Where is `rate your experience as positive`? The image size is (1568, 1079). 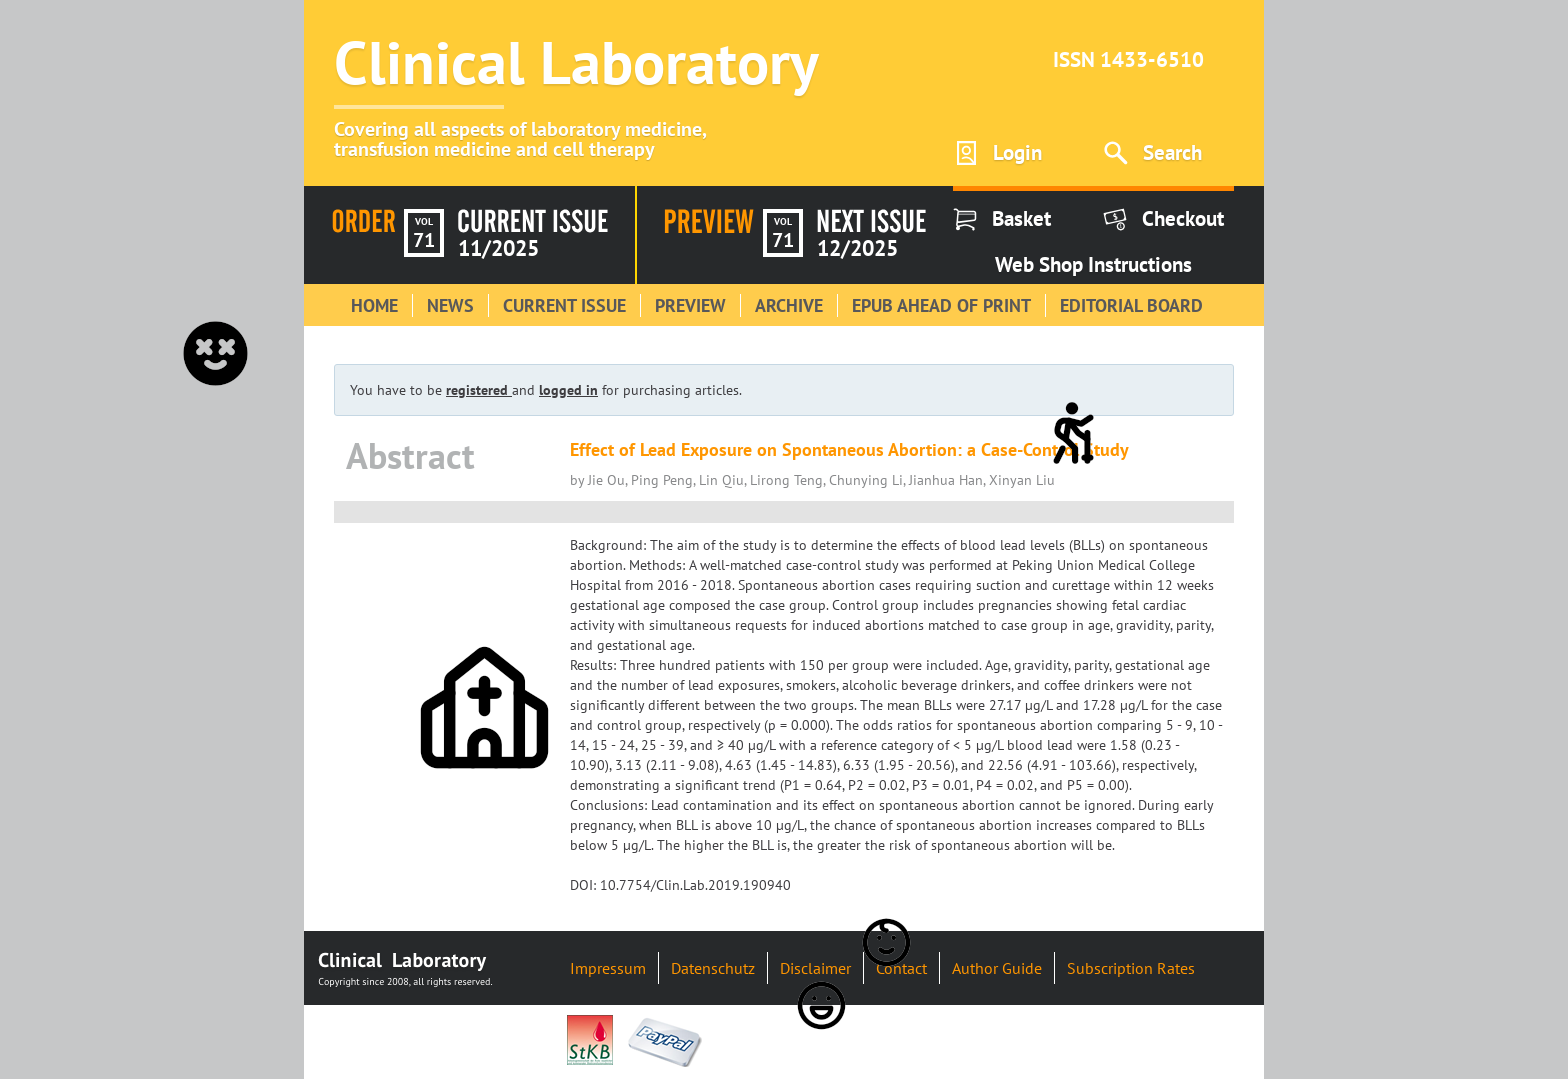 rate your experience as positive is located at coordinates (821, 1005).